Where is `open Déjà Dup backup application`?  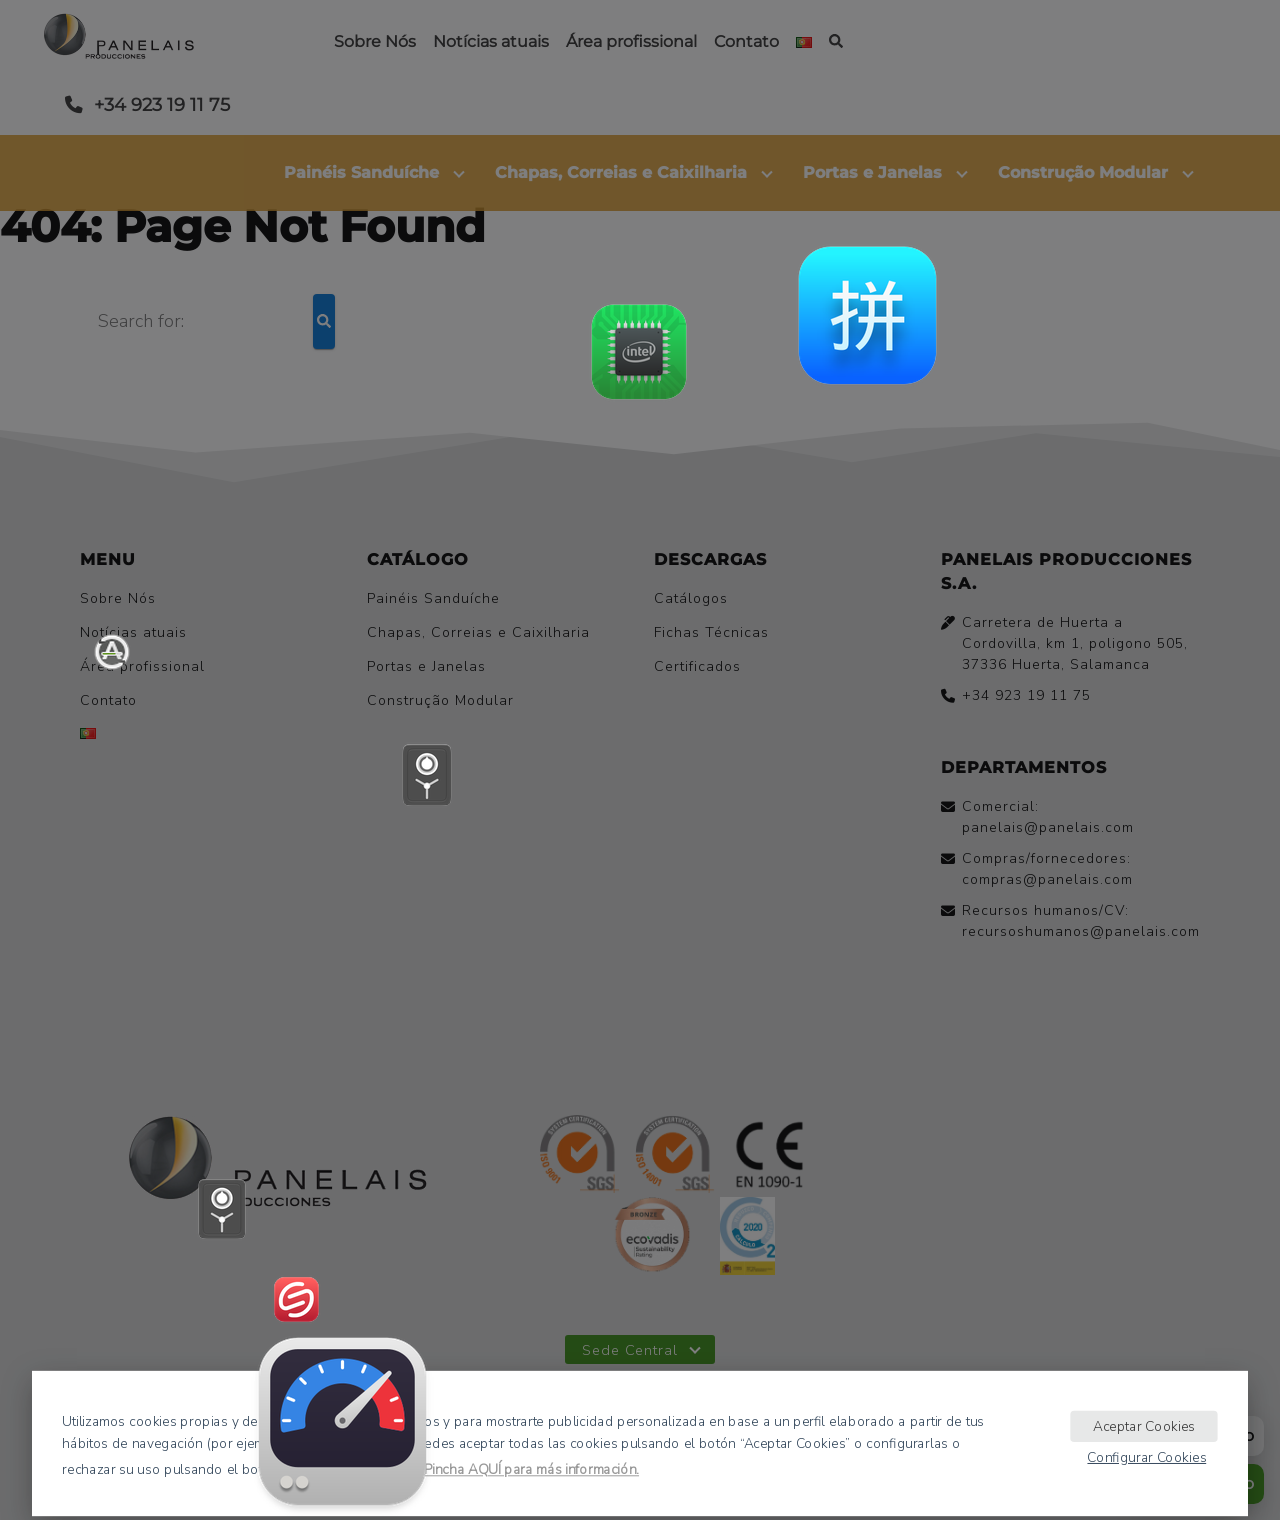
open Déjà Dup backup application is located at coordinates (427, 775).